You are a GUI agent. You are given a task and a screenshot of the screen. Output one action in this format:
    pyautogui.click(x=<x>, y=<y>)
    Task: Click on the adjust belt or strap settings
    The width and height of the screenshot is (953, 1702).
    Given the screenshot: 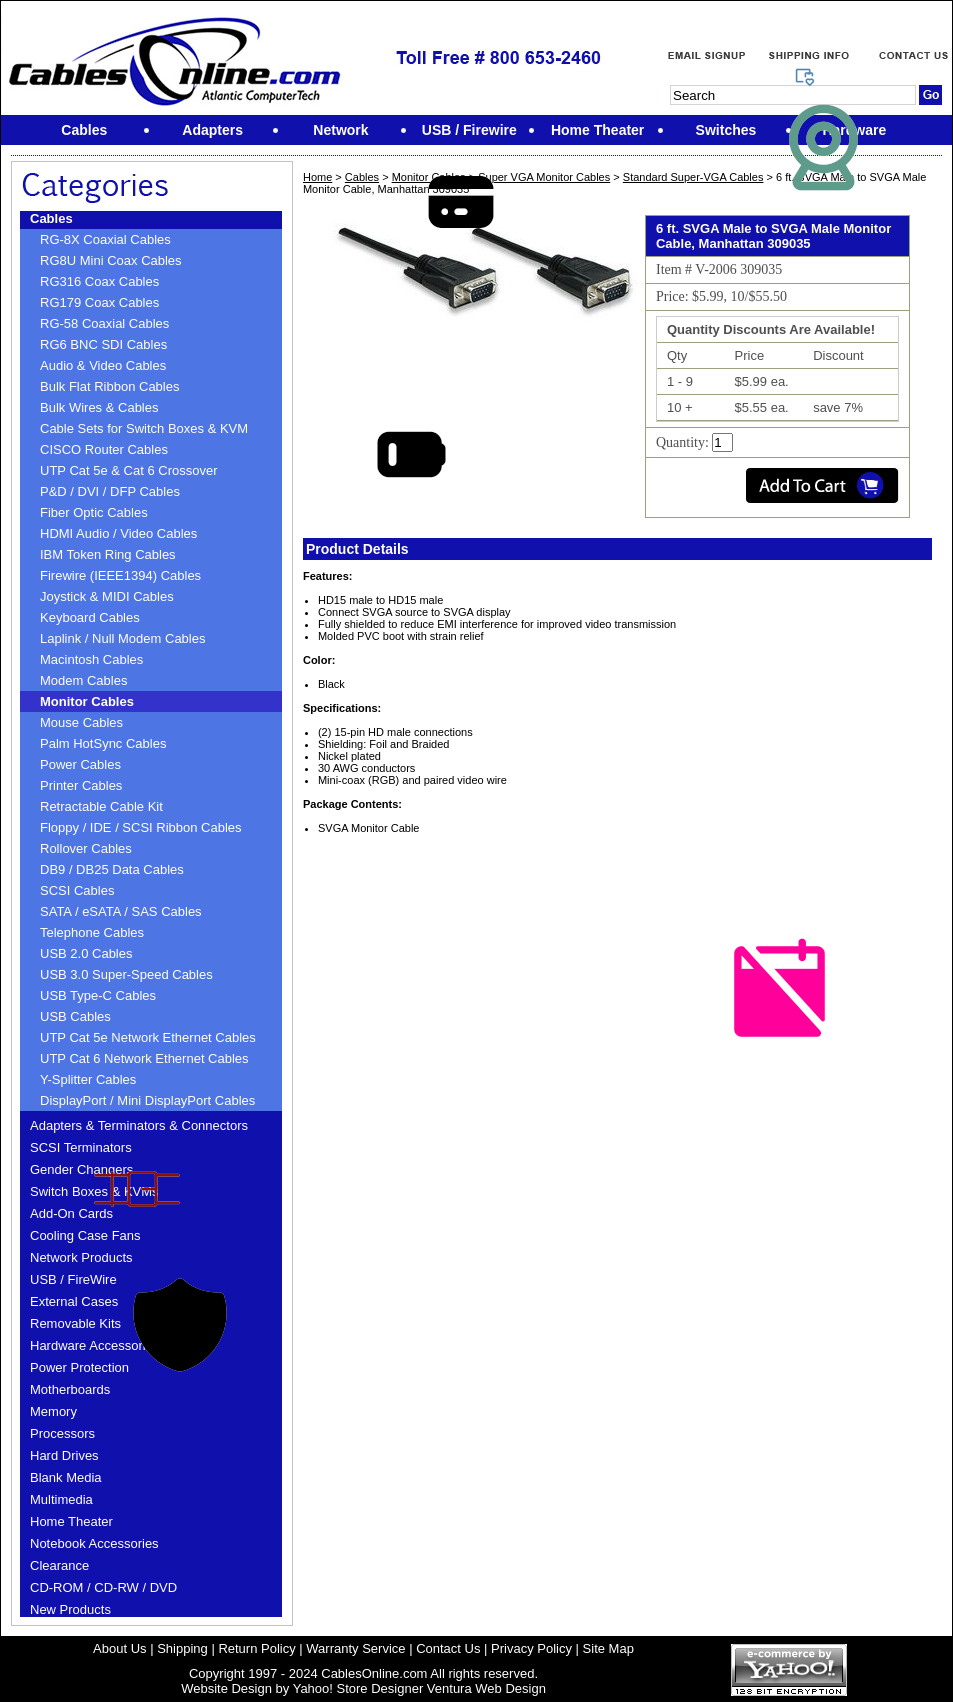 What is the action you would take?
    pyautogui.click(x=137, y=1189)
    